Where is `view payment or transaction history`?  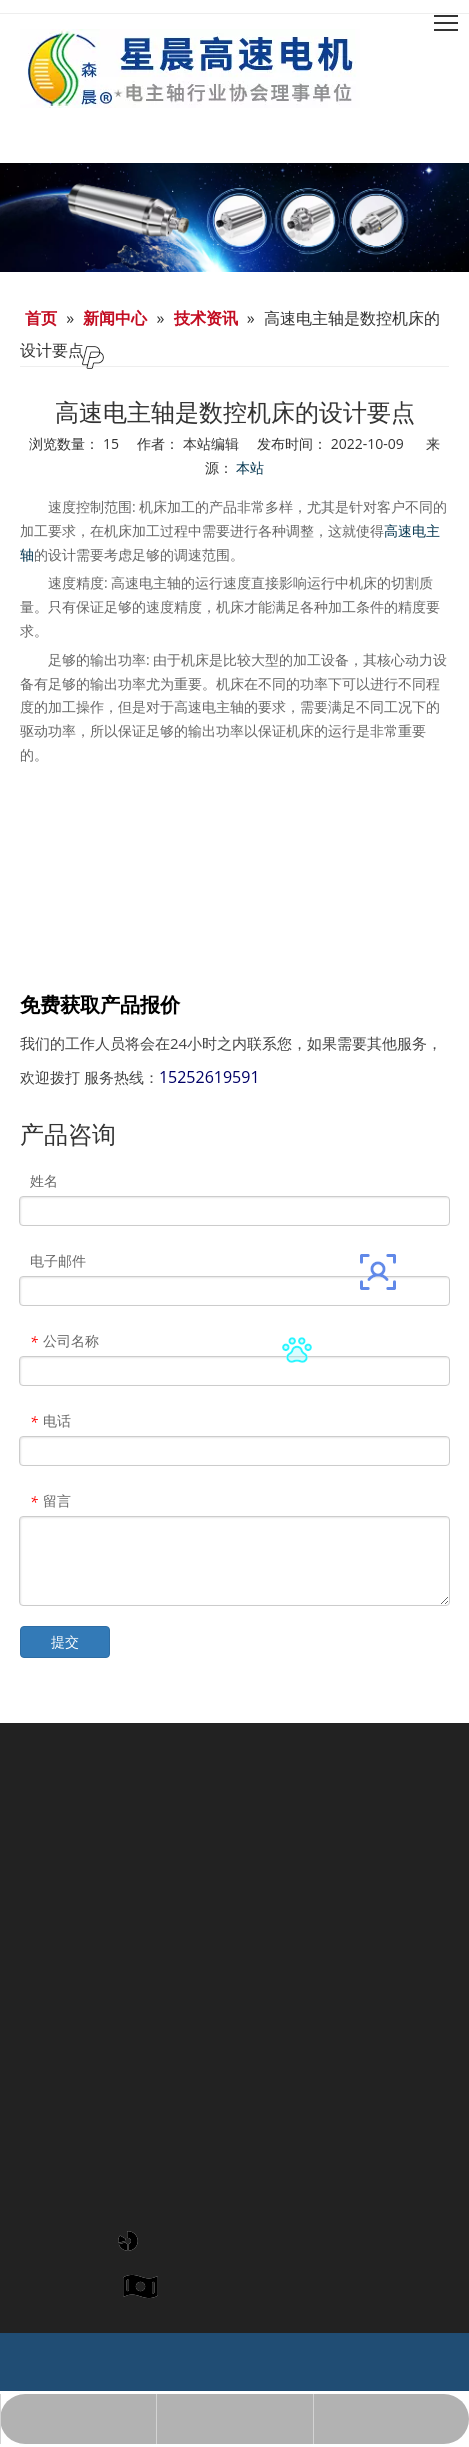 view payment or transaction history is located at coordinates (140, 2286).